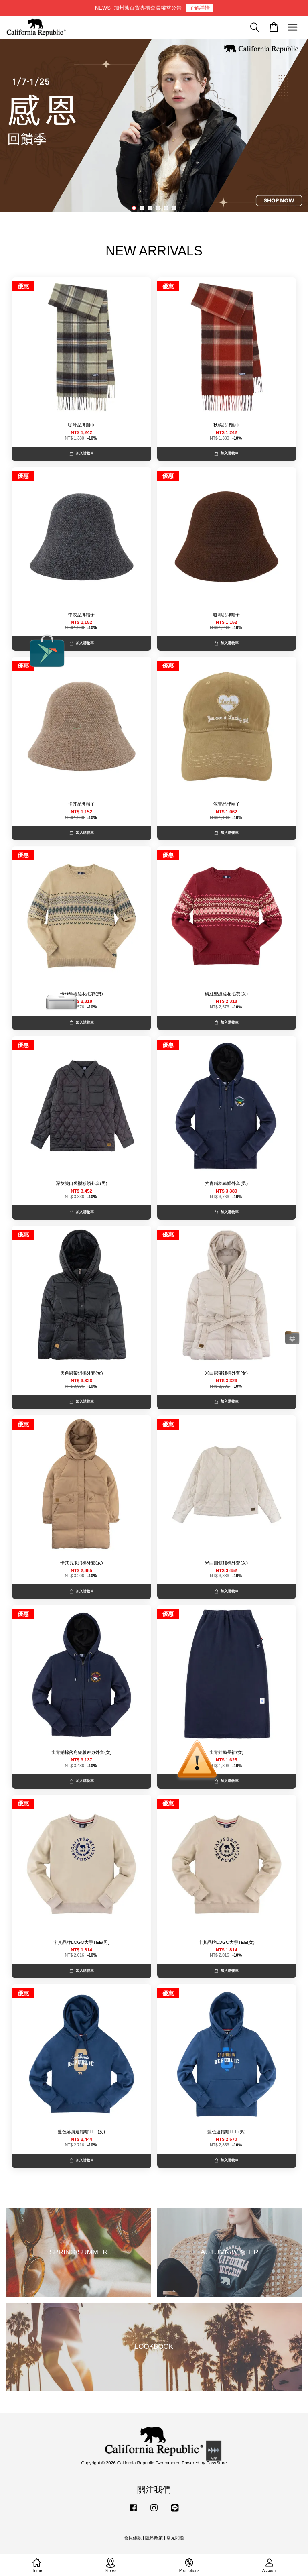  I want to click on reply to all recipients of an email, so click(77, 726).